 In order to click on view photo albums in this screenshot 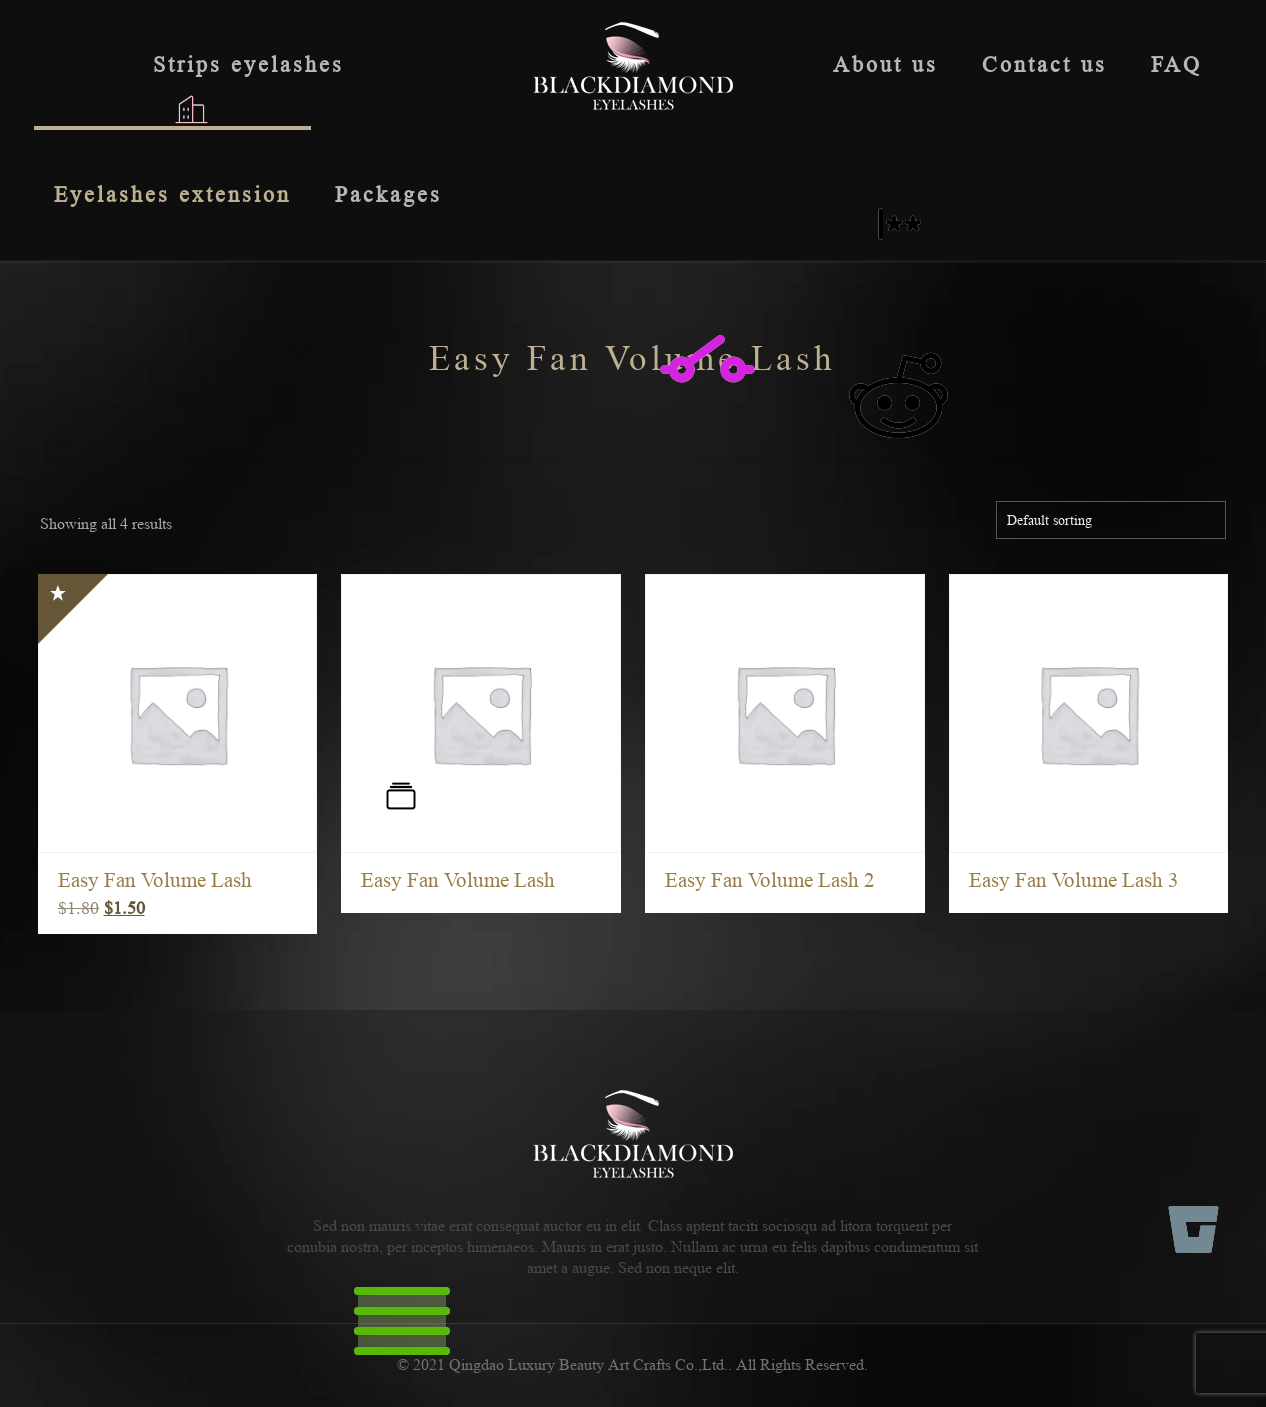, I will do `click(401, 796)`.